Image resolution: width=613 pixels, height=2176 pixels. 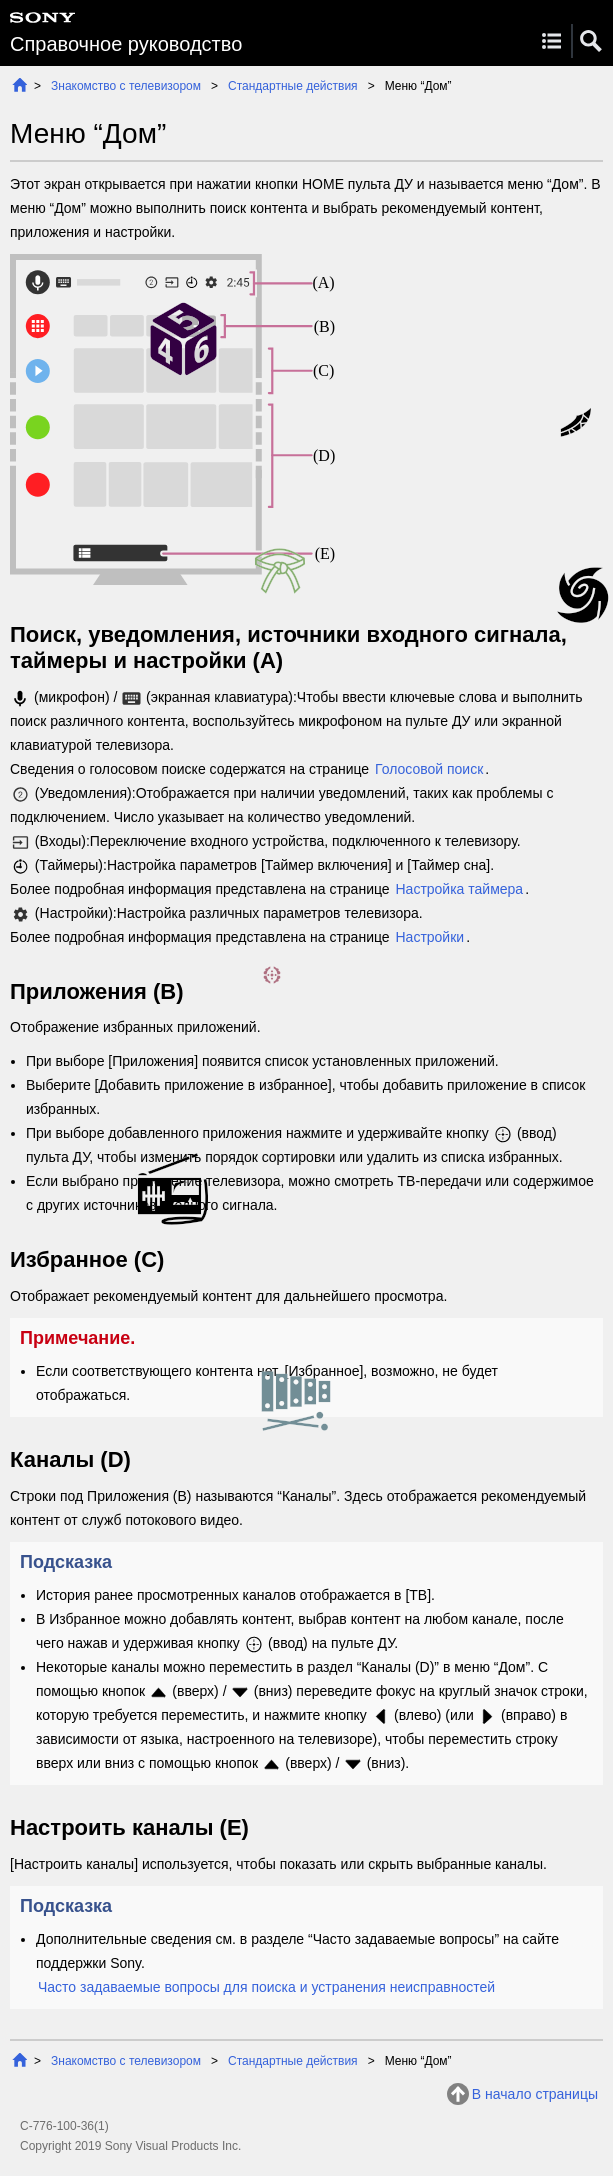 What do you see at coordinates (576, 423) in the screenshot?
I see `indicates a broken or damaged weapon` at bounding box center [576, 423].